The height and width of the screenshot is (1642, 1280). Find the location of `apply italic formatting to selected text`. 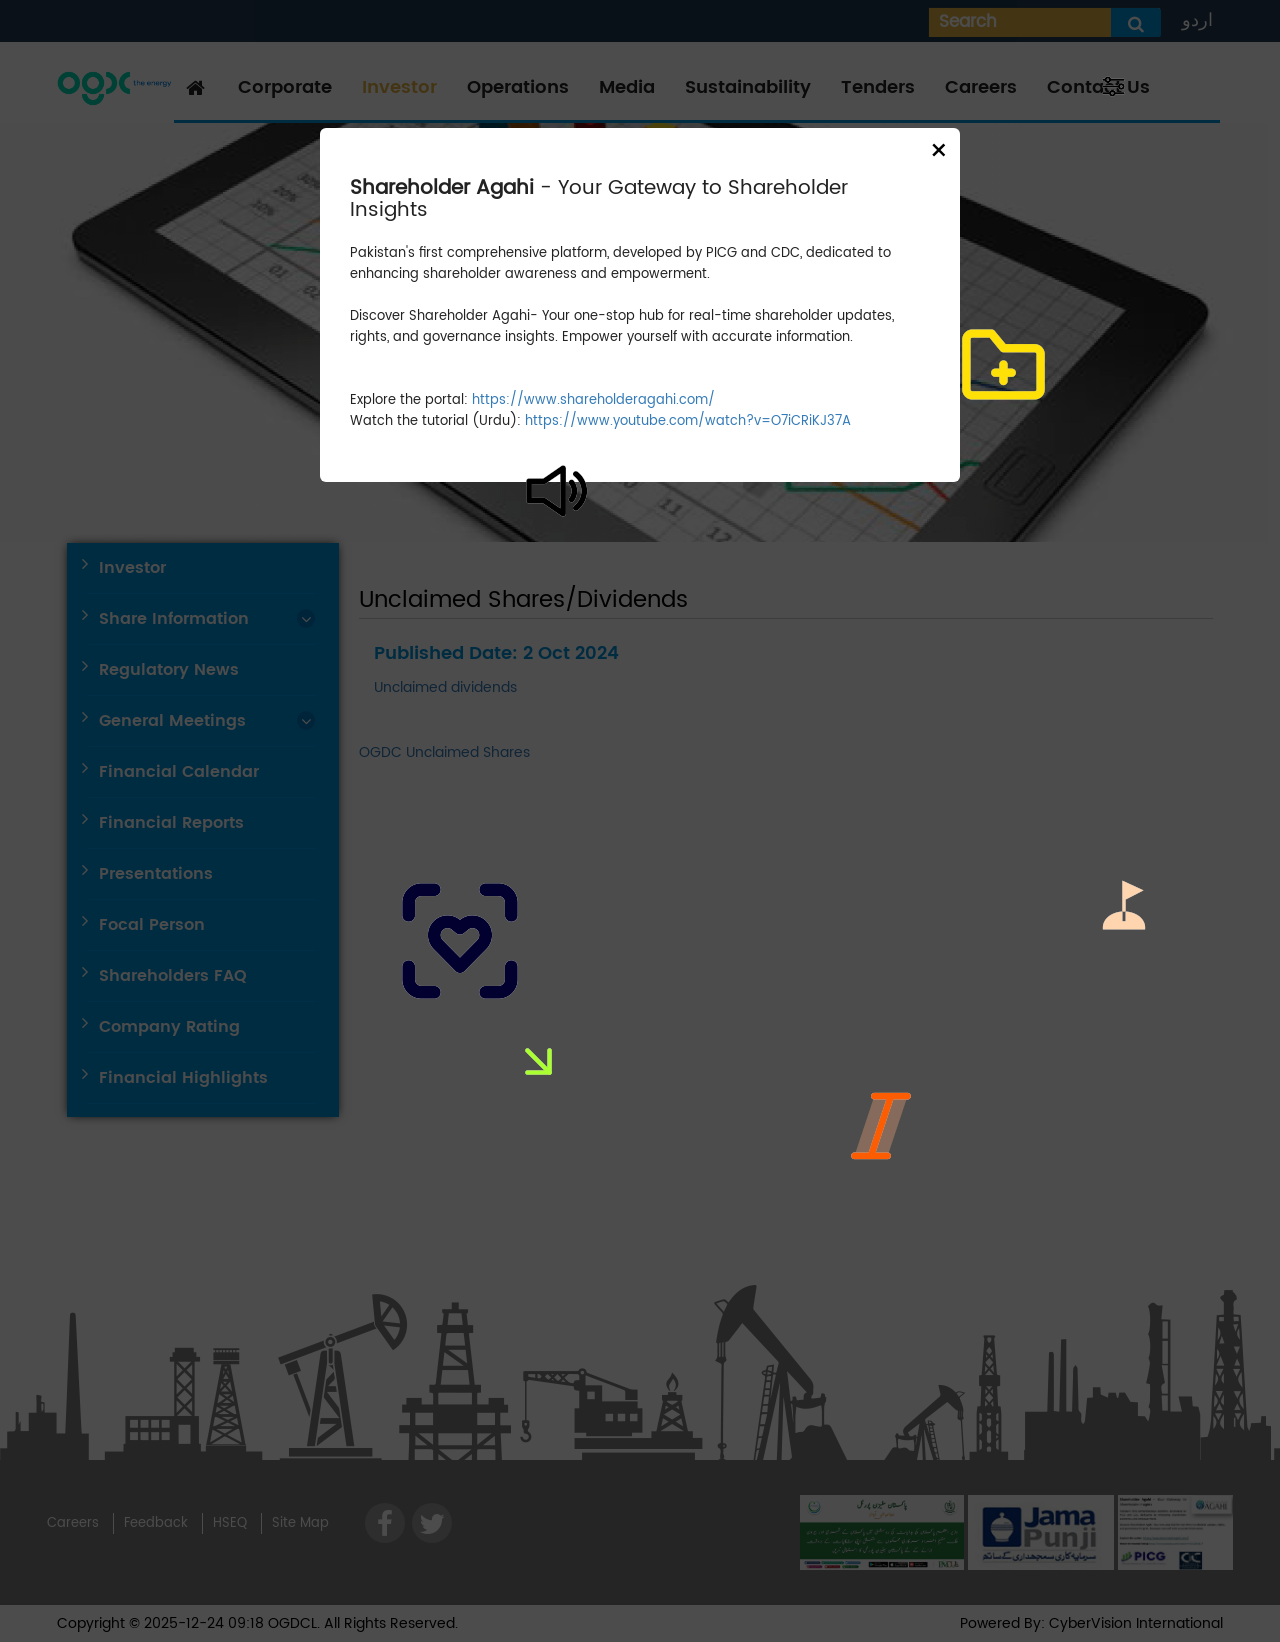

apply italic formatting to selected text is located at coordinates (881, 1126).